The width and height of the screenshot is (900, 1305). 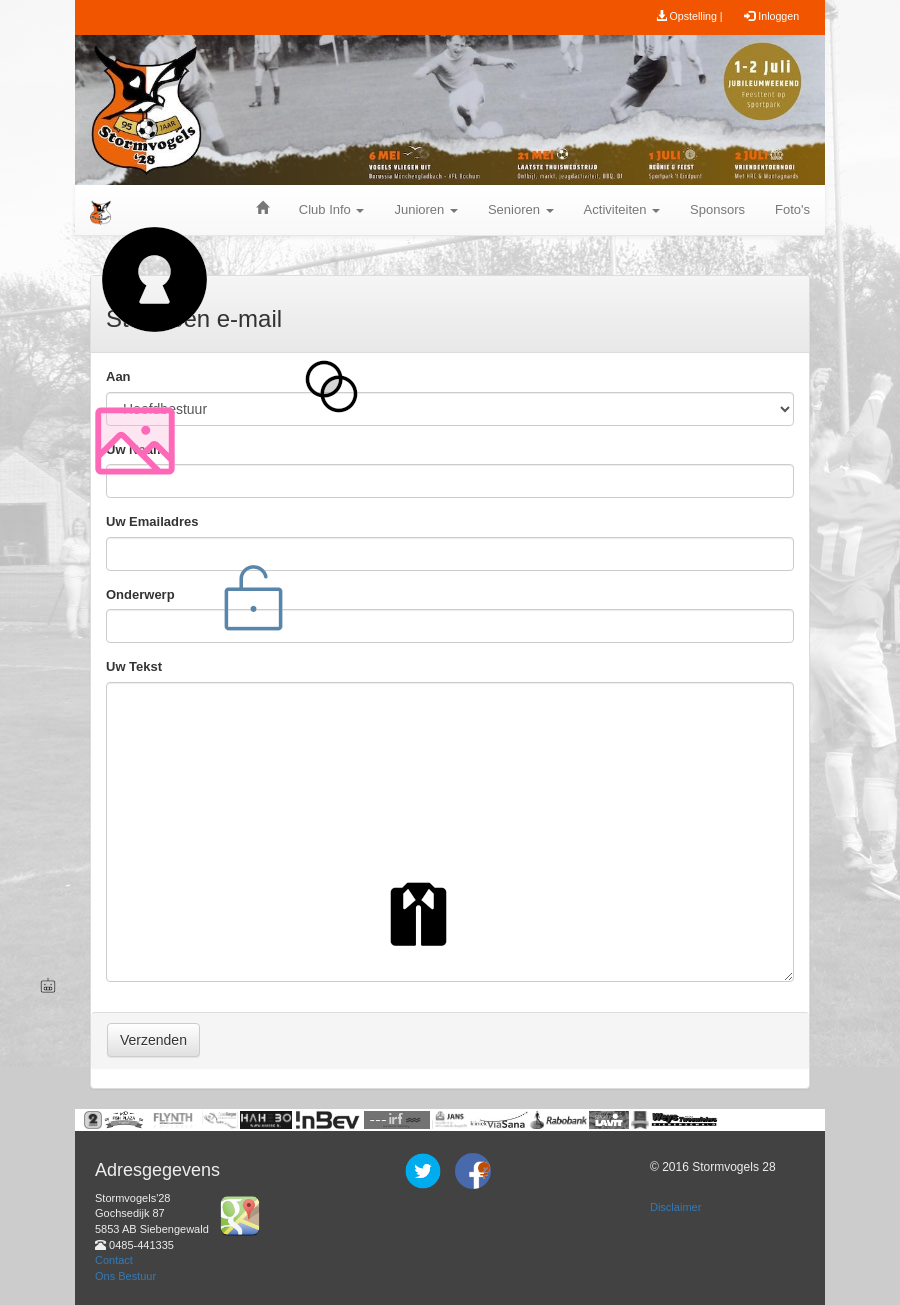 What do you see at coordinates (253, 601) in the screenshot?
I see `unlocked or unsecured state` at bounding box center [253, 601].